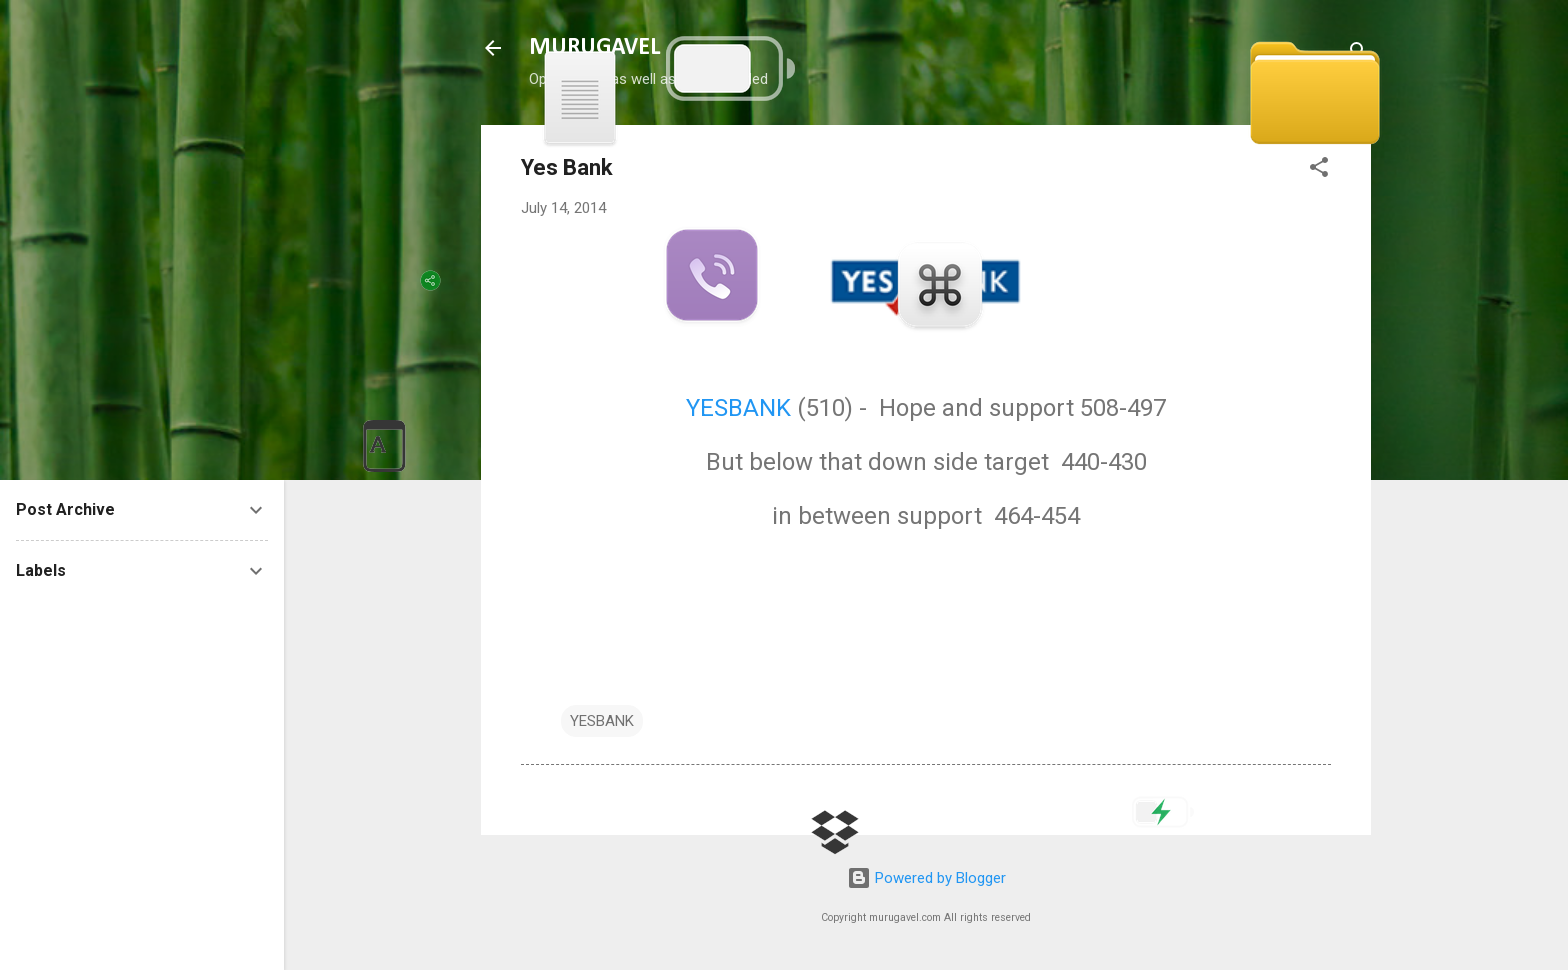  What do you see at coordinates (430, 280) in the screenshot?
I see `access sharing and network preferences` at bounding box center [430, 280].